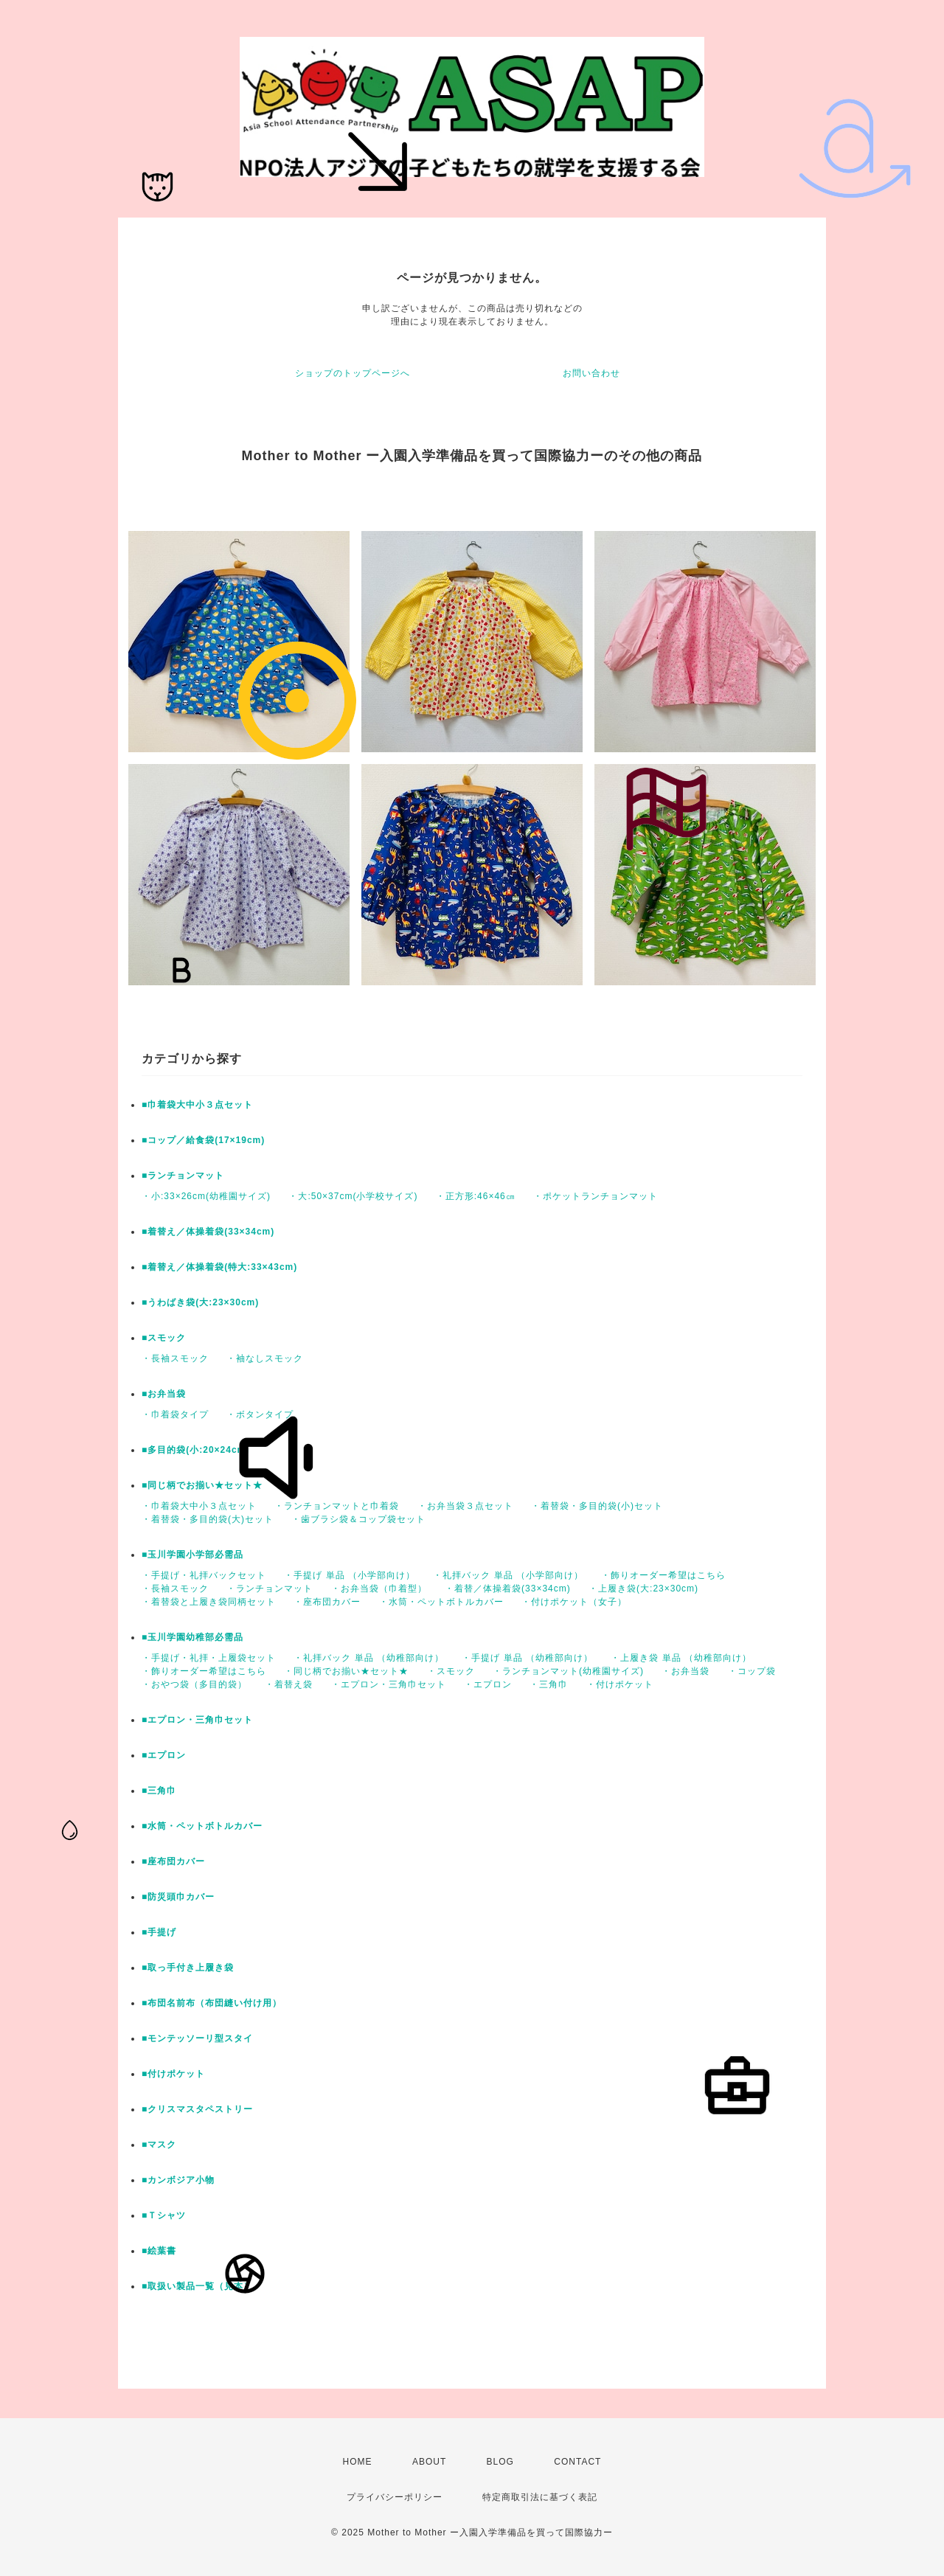 This screenshot has height=2576, width=944. Describe the element at coordinates (850, 146) in the screenshot. I see `visit amazon.com` at that location.